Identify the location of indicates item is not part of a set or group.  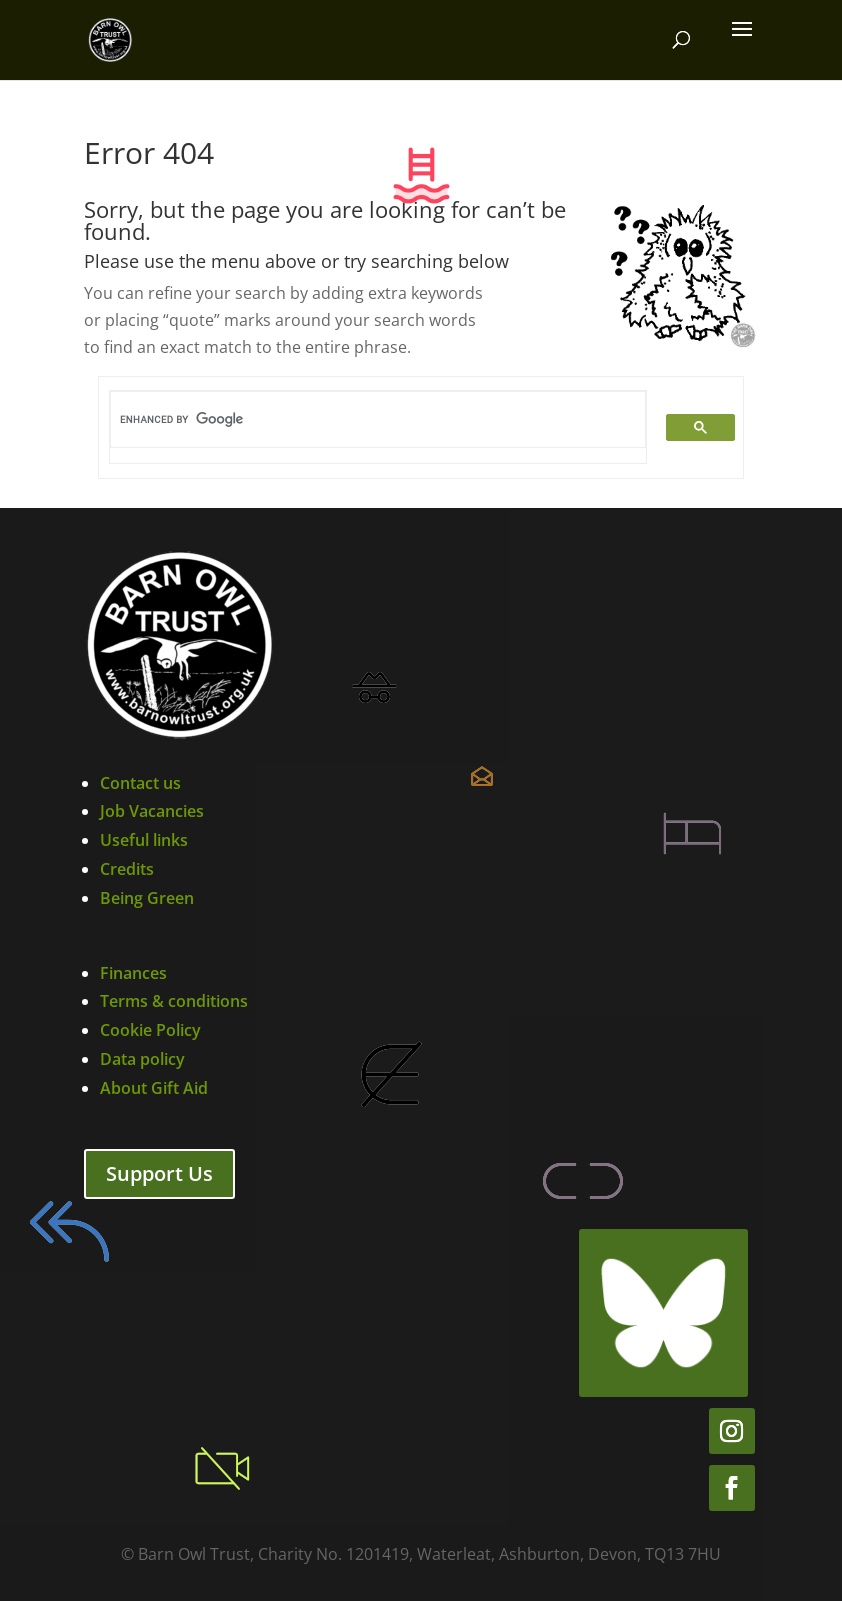
(391, 1074).